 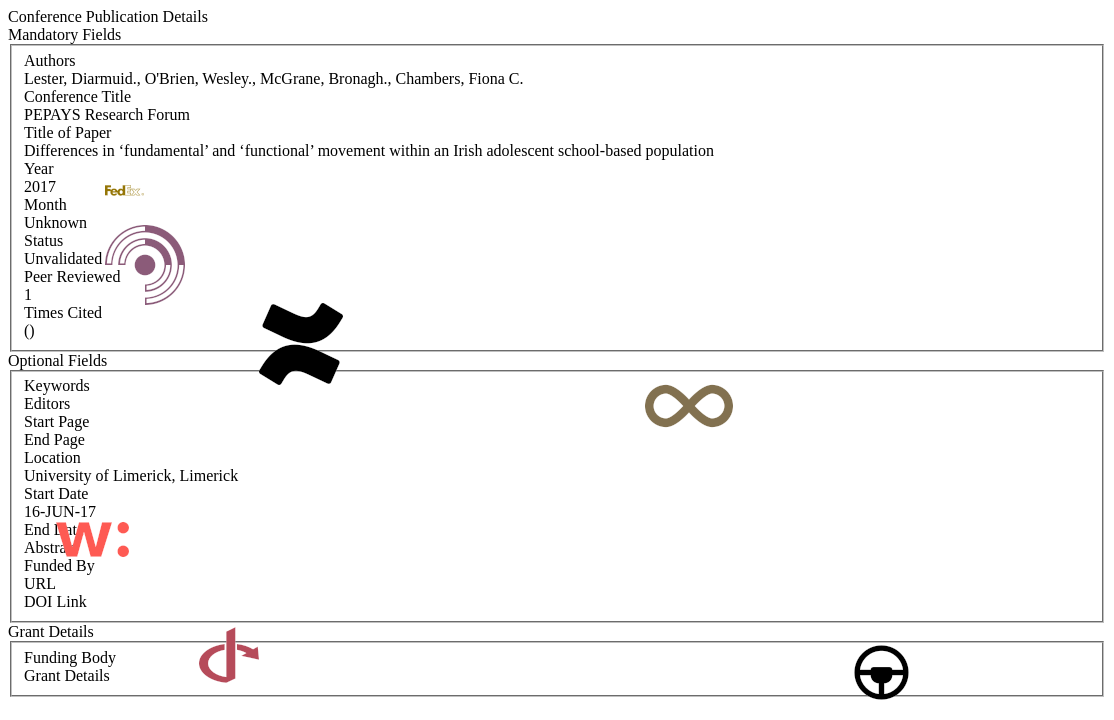 What do you see at coordinates (92, 539) in the screenshot?
I see `visit wellfound job board` at bounding box center [92, 539].